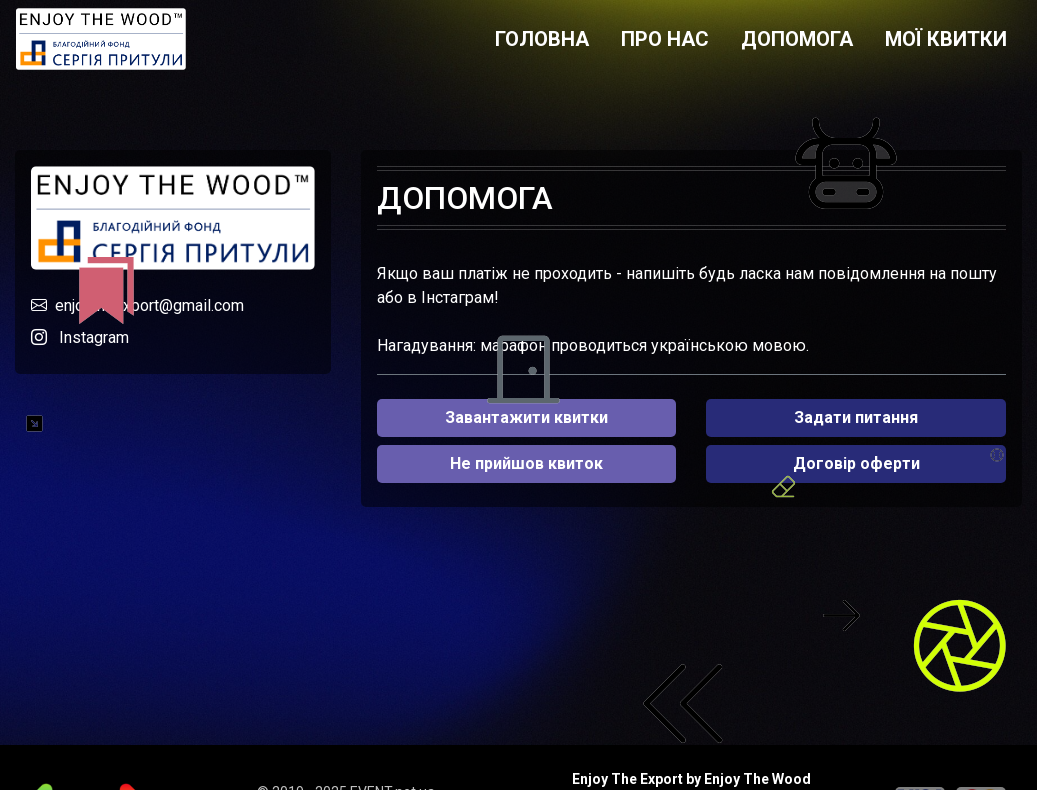 The image size is (1037, 790). What do you see at coordinates (686, 703) in the screenshot?
I see `go back to the beginning` at bounding box center [686, 703].